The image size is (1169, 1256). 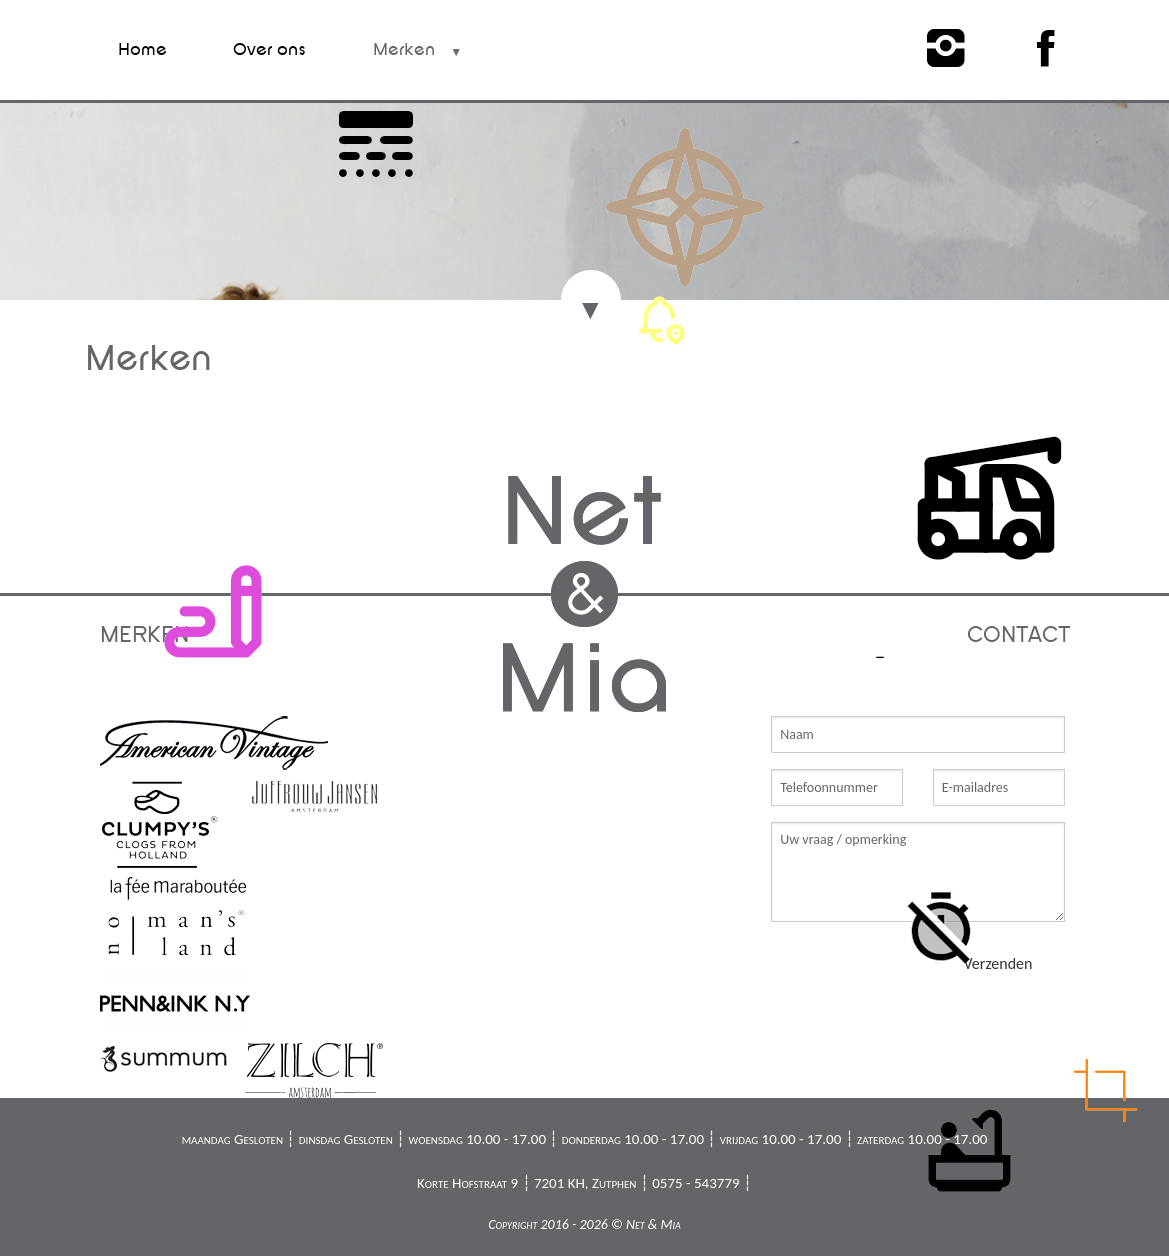 I want to click on crop an image, so click(x=1105, y=1090).